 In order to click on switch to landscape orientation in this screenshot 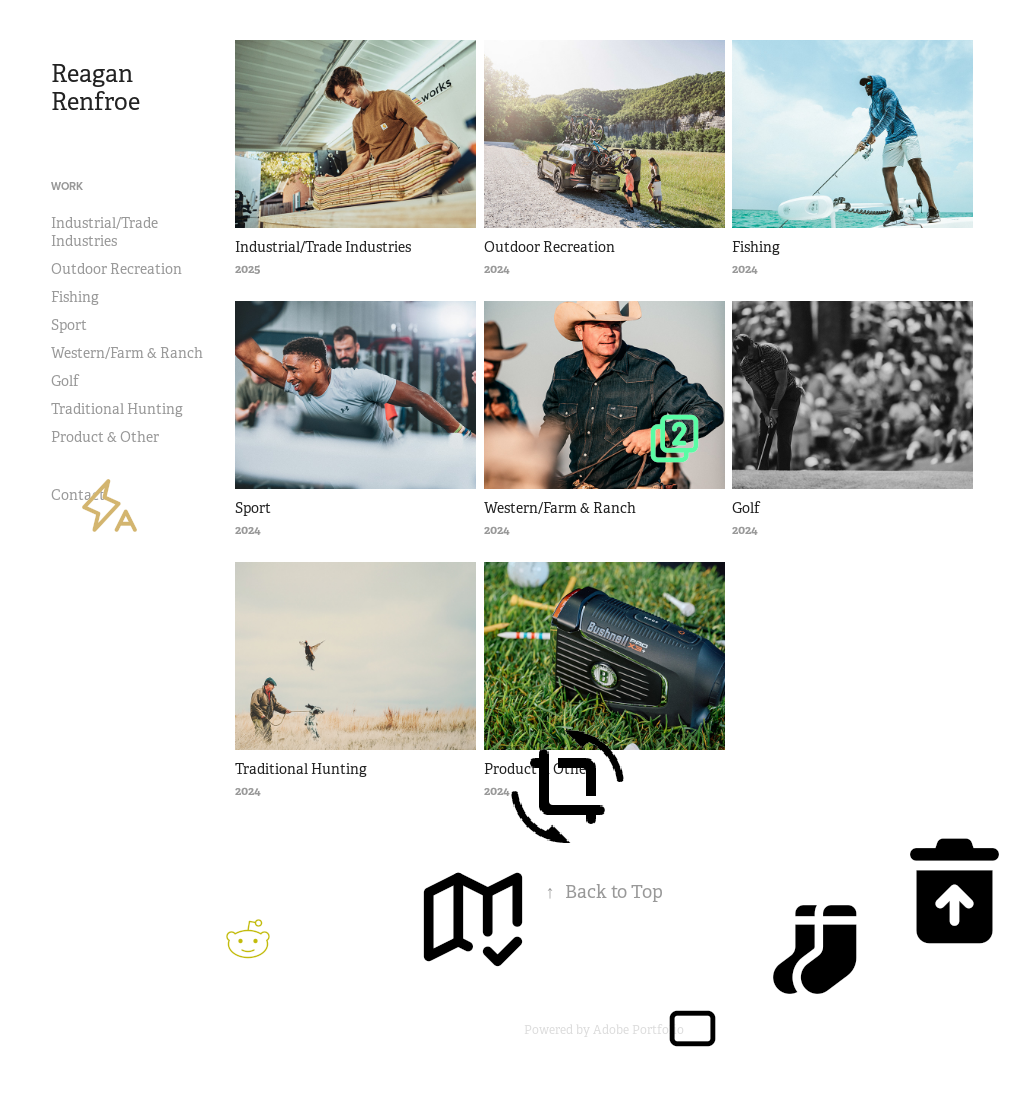, I will do `click(692, 1028)`.